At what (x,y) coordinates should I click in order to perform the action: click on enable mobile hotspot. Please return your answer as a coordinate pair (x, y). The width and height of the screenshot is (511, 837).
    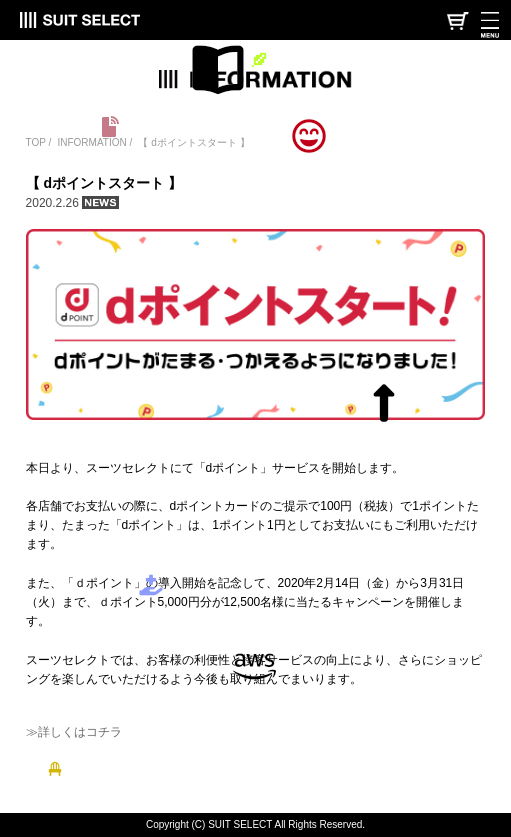
    Looking at the image, I should click on (110, 127).